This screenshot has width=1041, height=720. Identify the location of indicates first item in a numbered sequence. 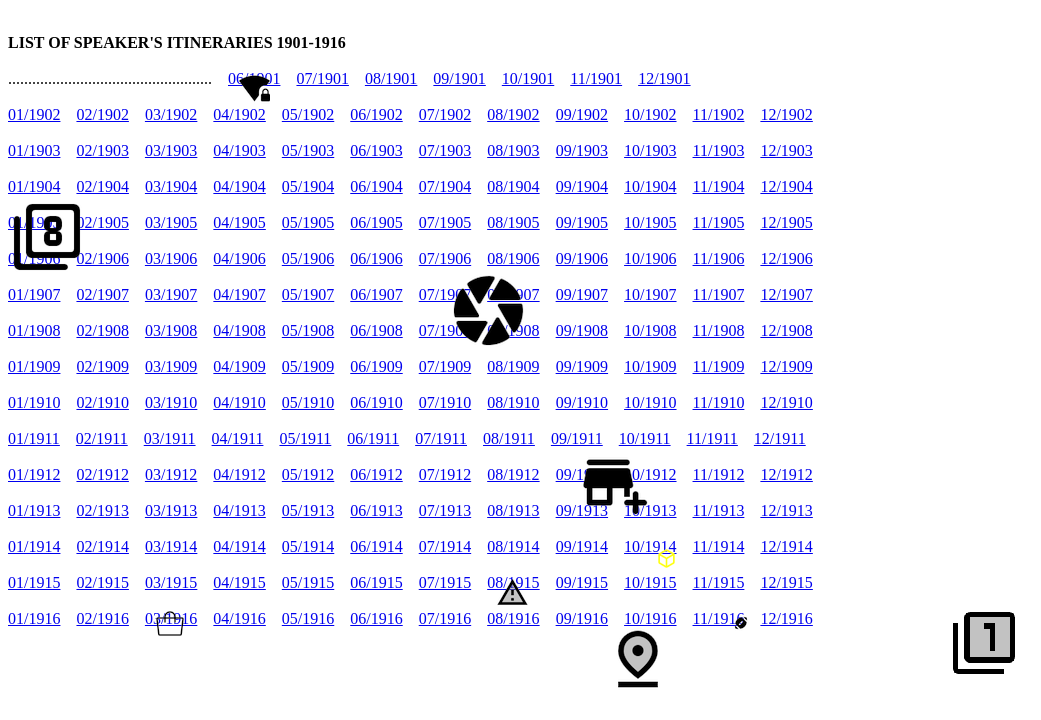
(984, 643).